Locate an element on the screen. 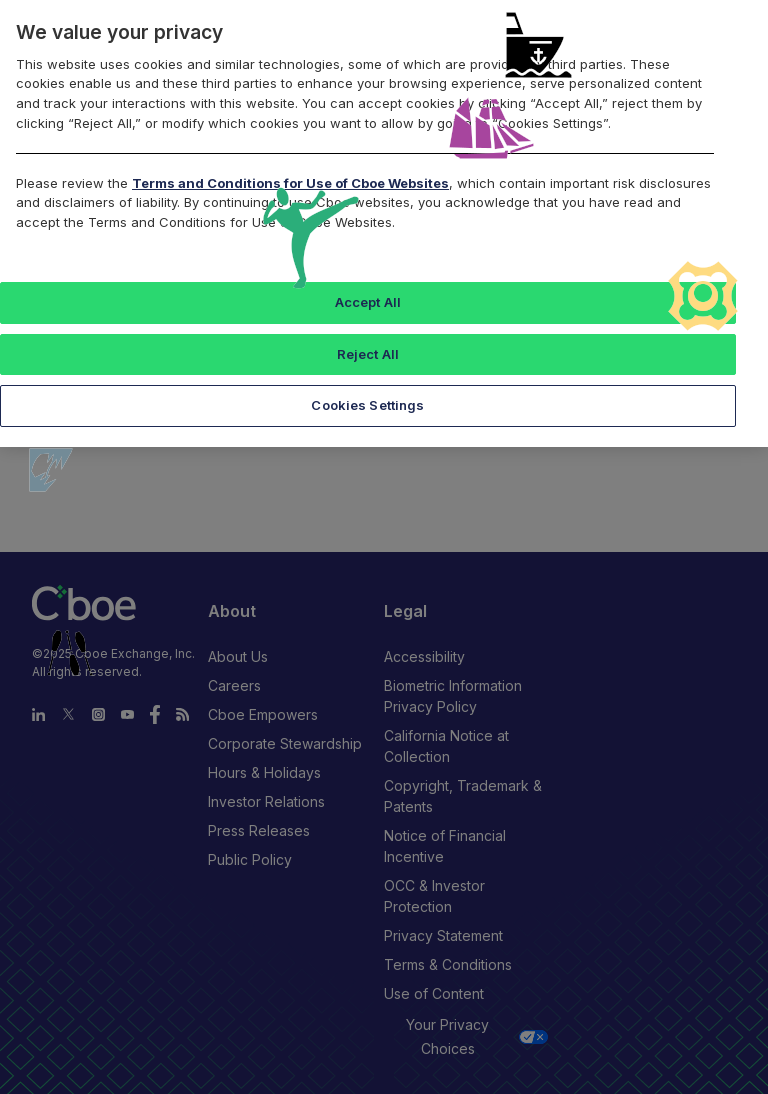 Image resolution: width=768 pixels, height=1094 pixels. access martial arts or combat training is located at coordinates (311, 238).